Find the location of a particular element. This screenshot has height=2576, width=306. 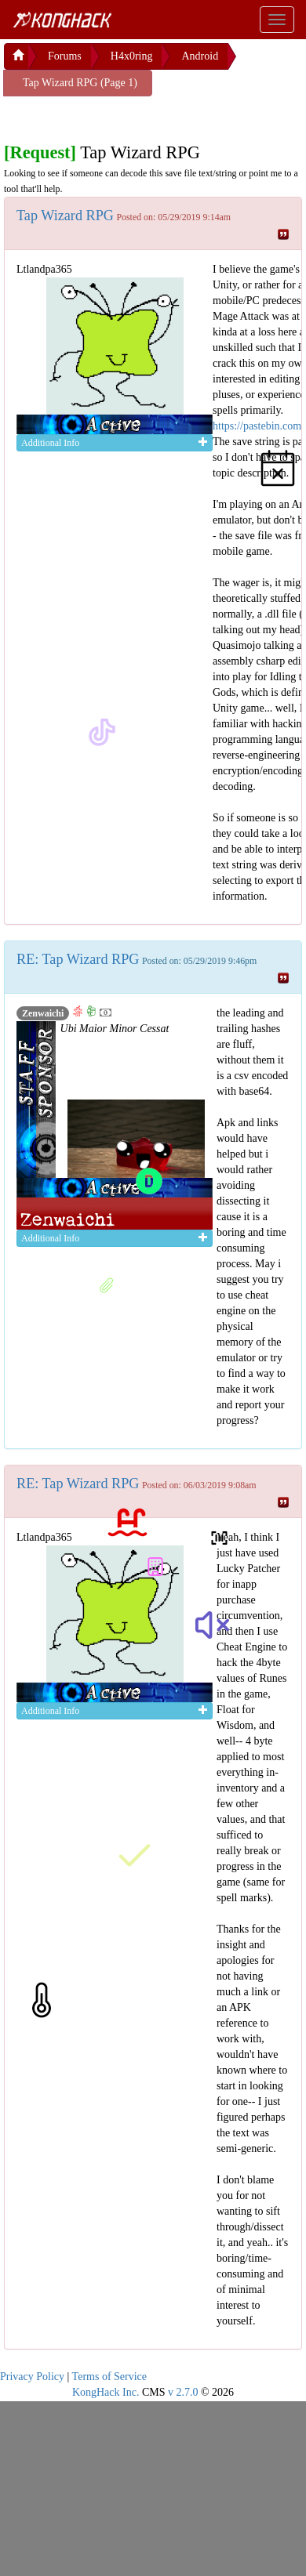

view office or business location is located at coordinates (155, 1567).